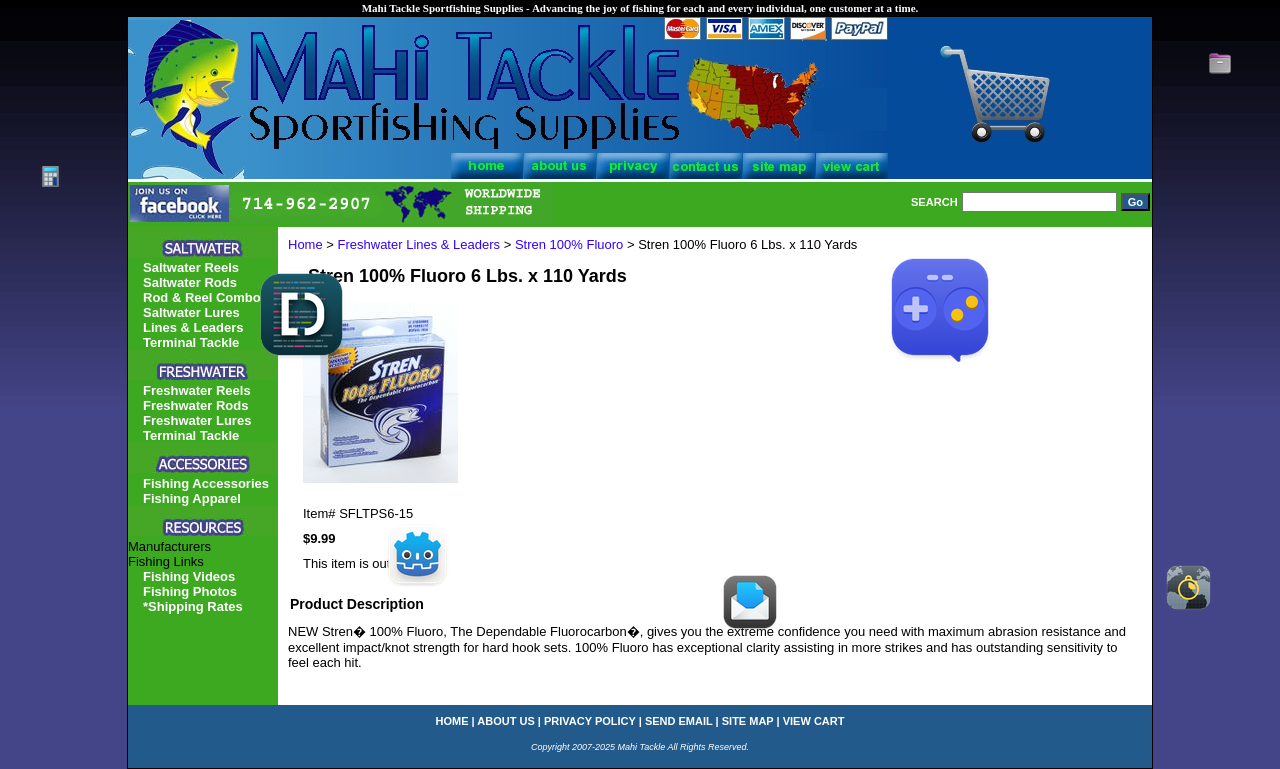  Describe the element at coordinates (750, 602) in the screenshot. I see `open the mail app` at that location.